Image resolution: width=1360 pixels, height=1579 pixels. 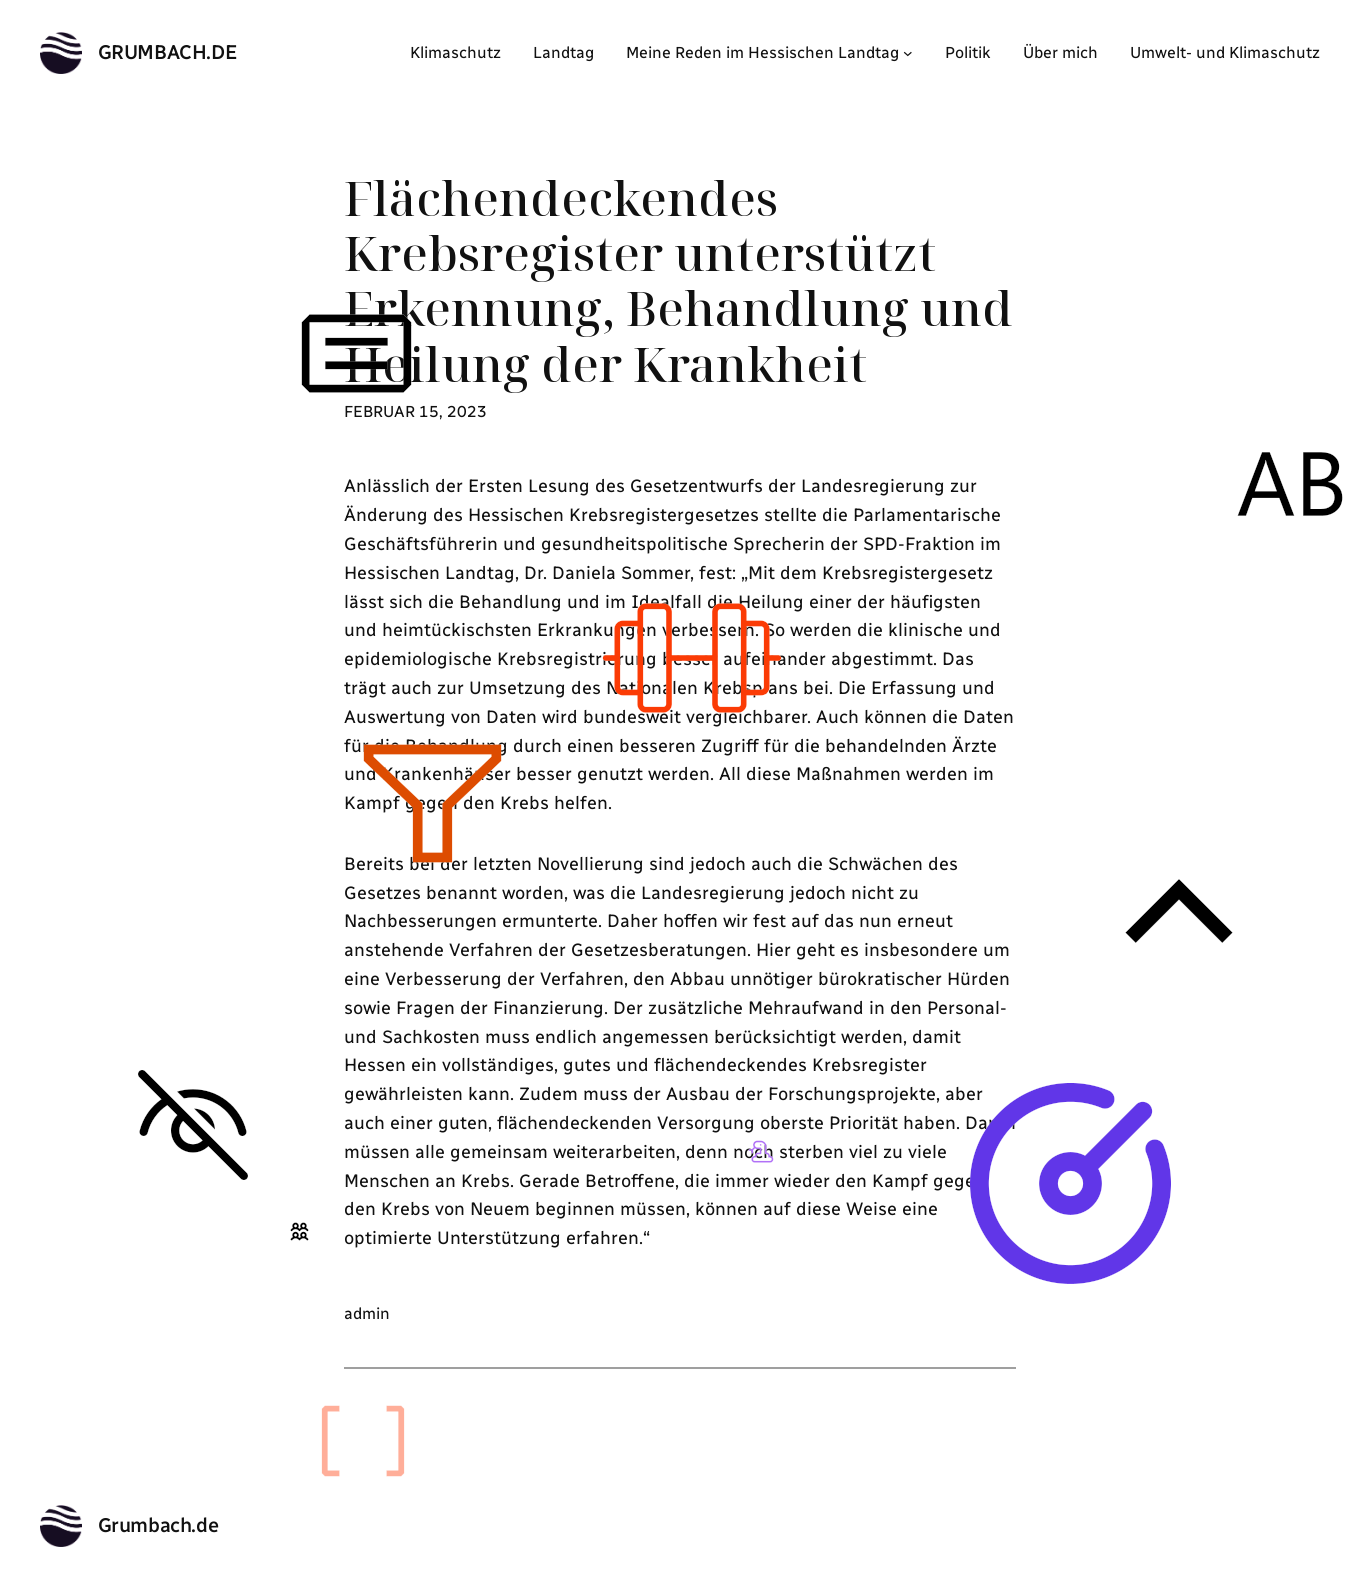 What do you see at coordinates (299, 1231) in the screenshot?
I see `view all team members` at bounding box center [299, 1231].